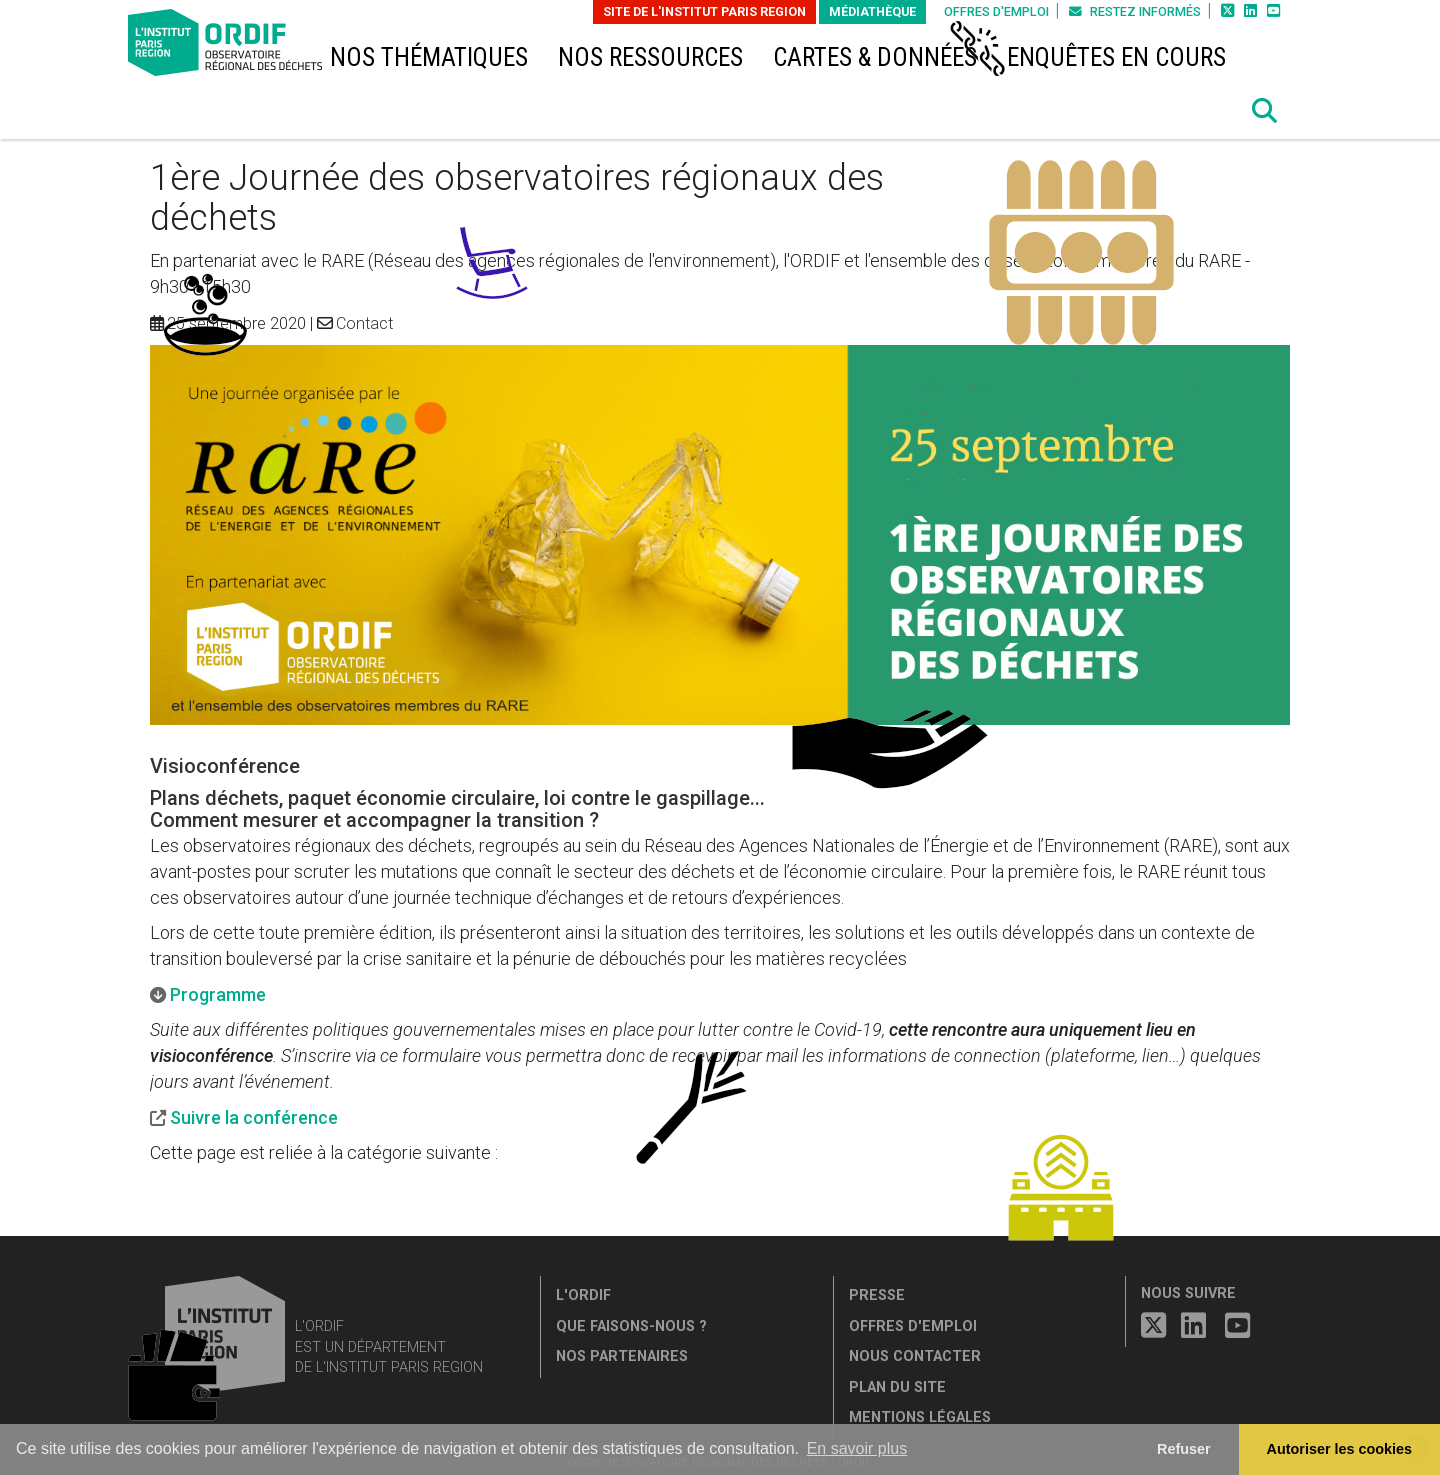 This screenshot has height=1475, width=1440. What do you see at coordinates (691, 1107) in the screenshot?
I see `select leek ingredient in cooking game` at bounding box center [691, 1107].